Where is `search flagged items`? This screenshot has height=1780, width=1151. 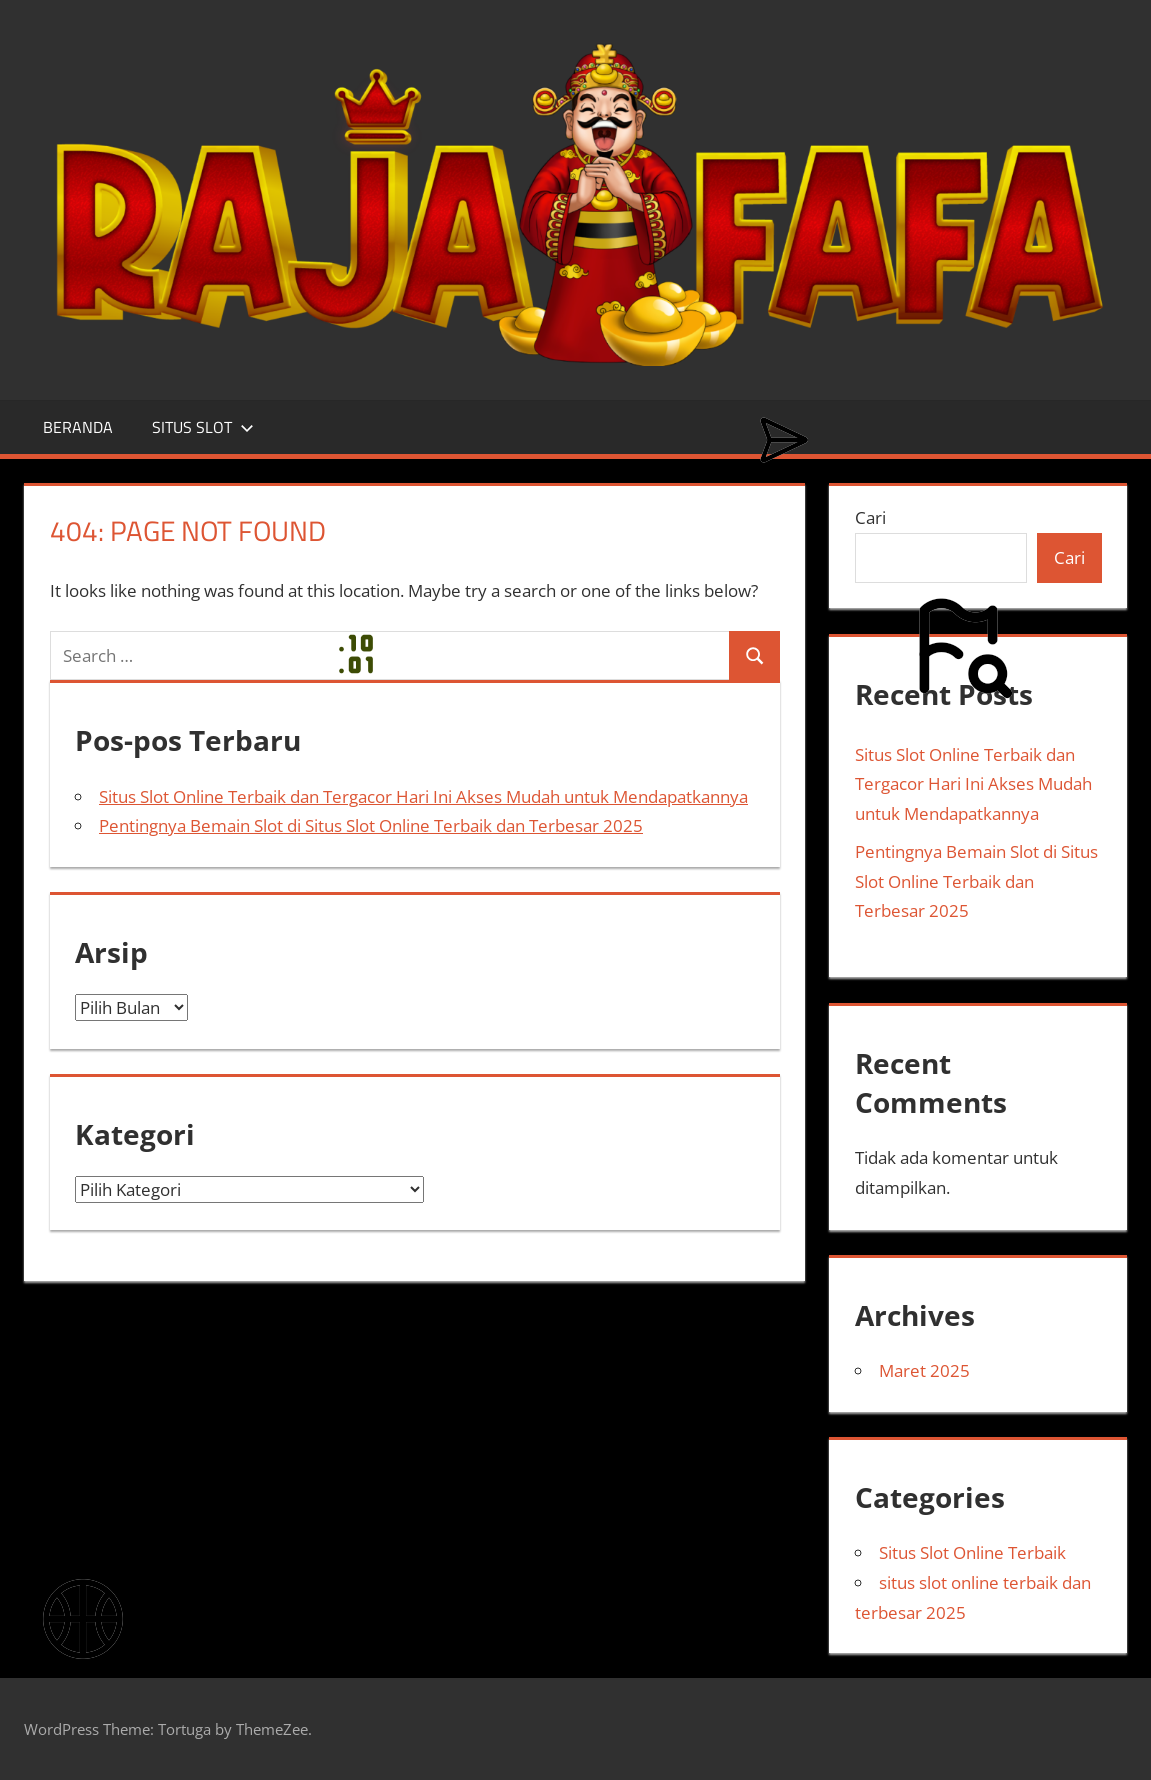
search flagged items is located at coordinates (958, 644).